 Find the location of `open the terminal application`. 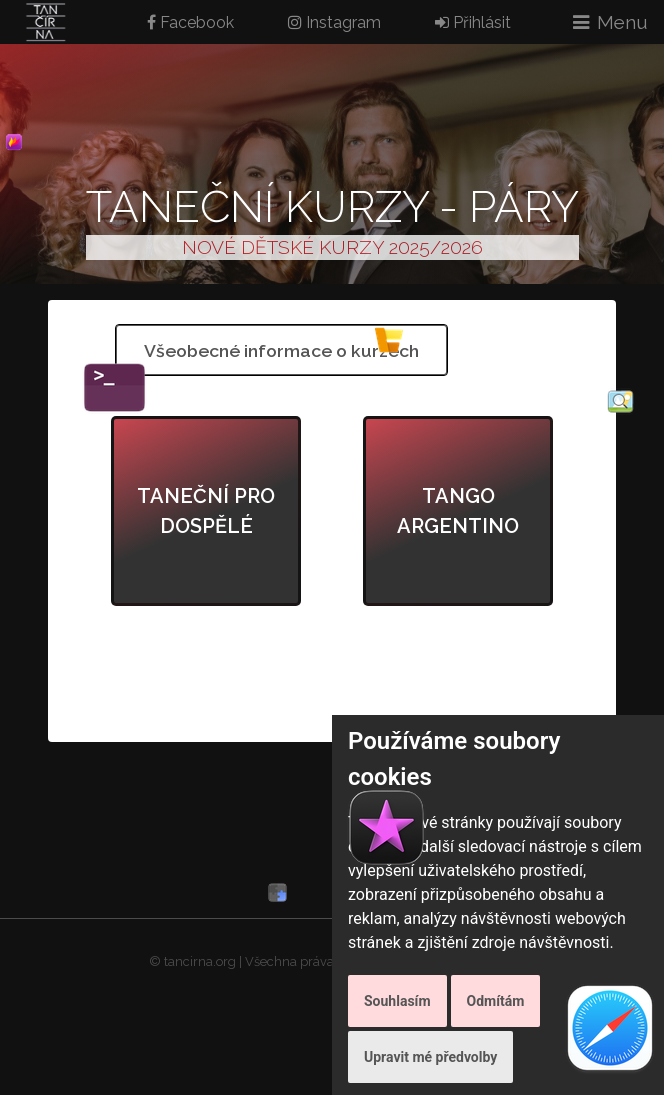

open the terminal application is located at coordinates (114, 387).